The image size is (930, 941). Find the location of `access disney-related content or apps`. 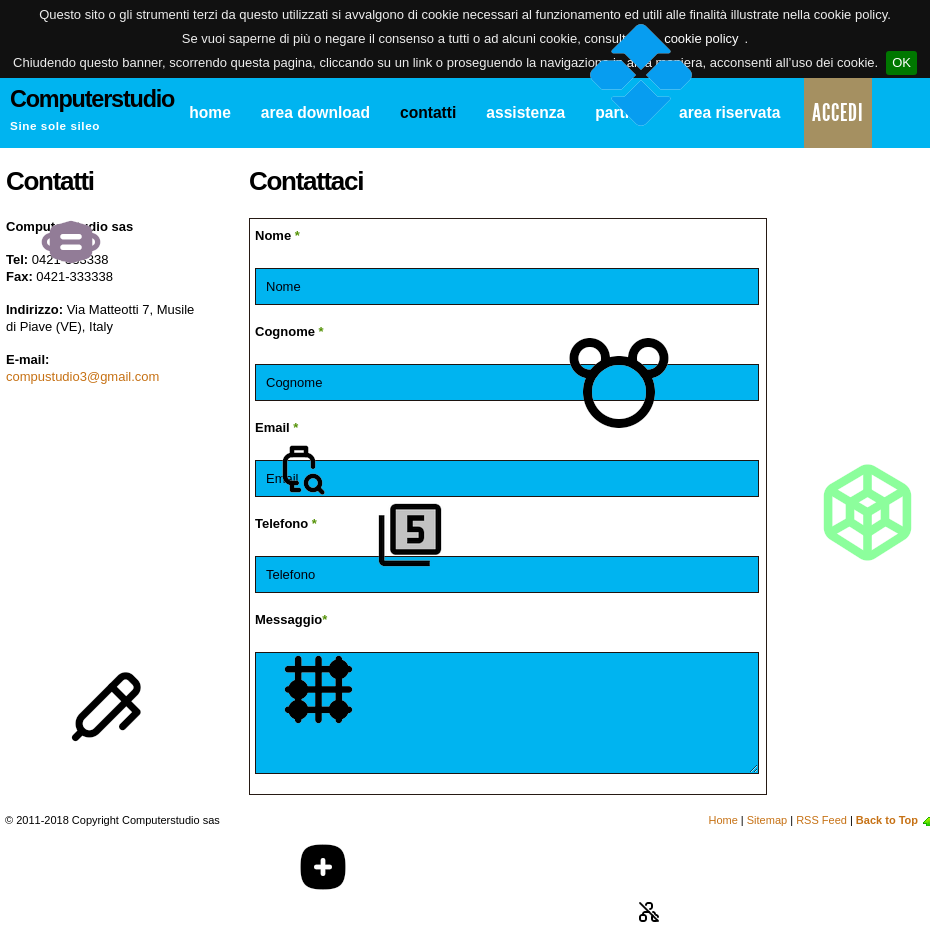

access disney-related content or apps is located at coordinates (619, 383).